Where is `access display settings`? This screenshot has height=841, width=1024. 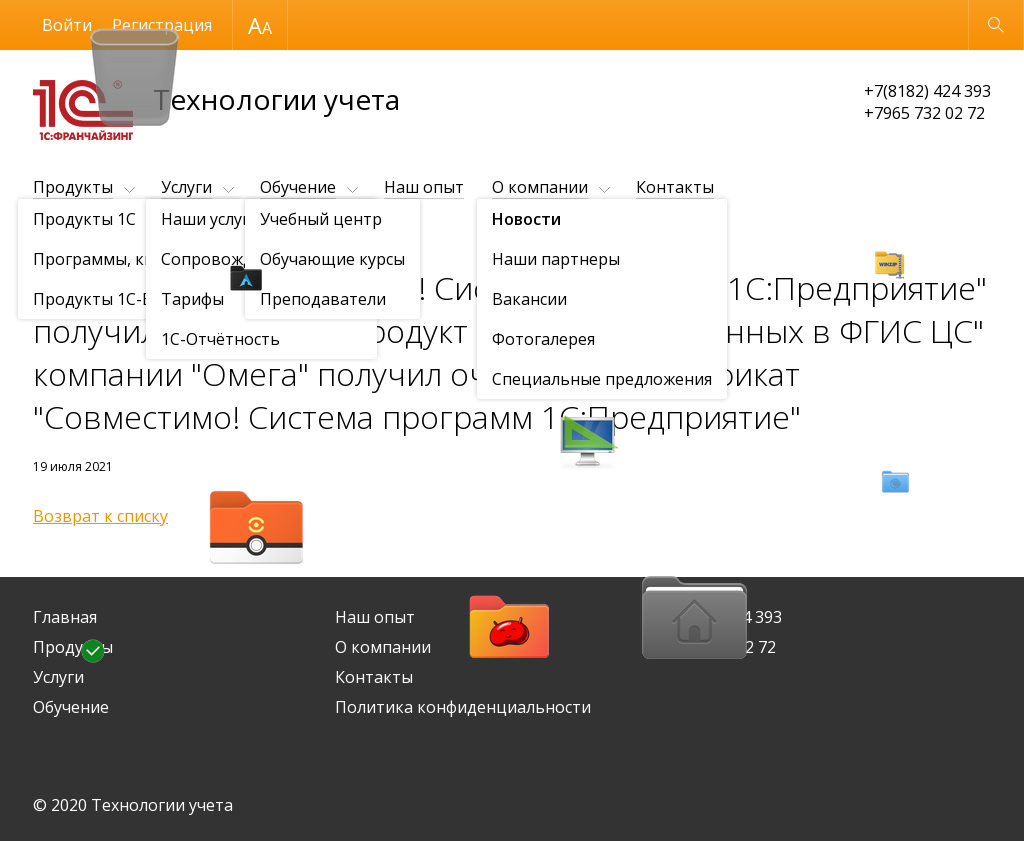 access display settings is located at coordinates (588, 440).